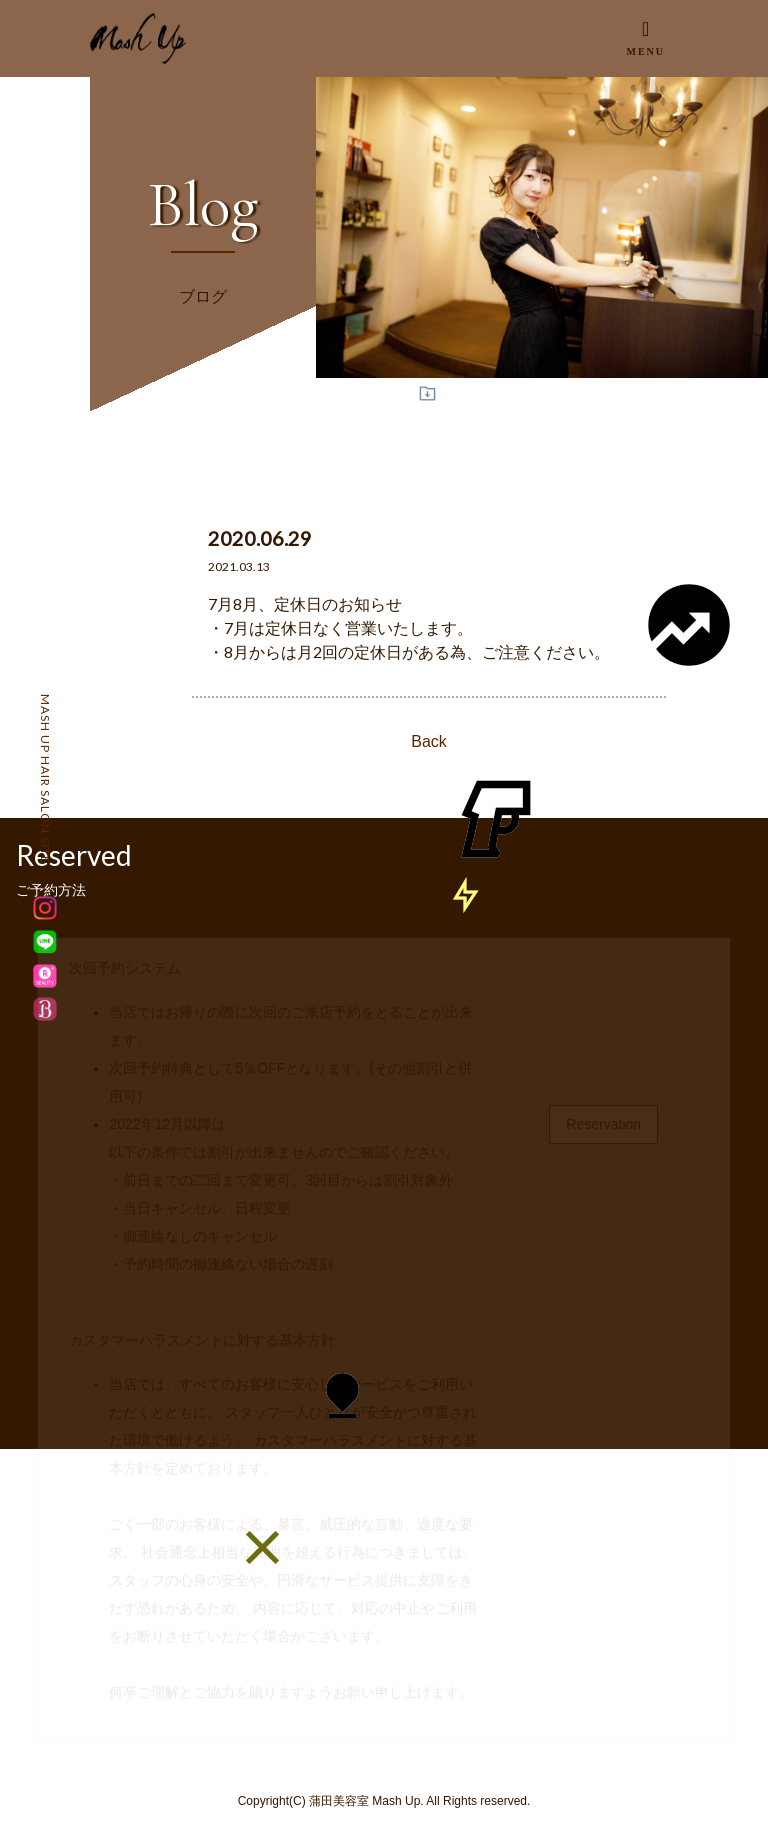 Image resolution: width=768 pixels, height=1826 pixels. What do you see at coordinates (342, 1393) in the screenshot?
I see `mark a location on the map` at bounding box center [342, 1393].